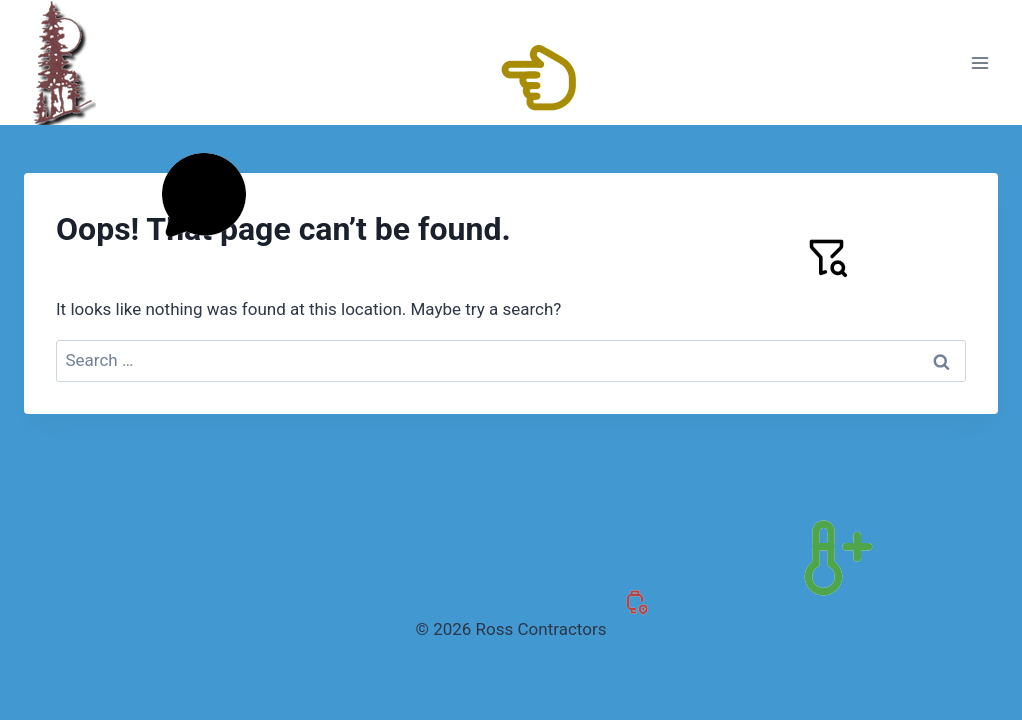 This screenshot has width=1022, height=720. I want to click on search within filtered results, so click(826, 256).